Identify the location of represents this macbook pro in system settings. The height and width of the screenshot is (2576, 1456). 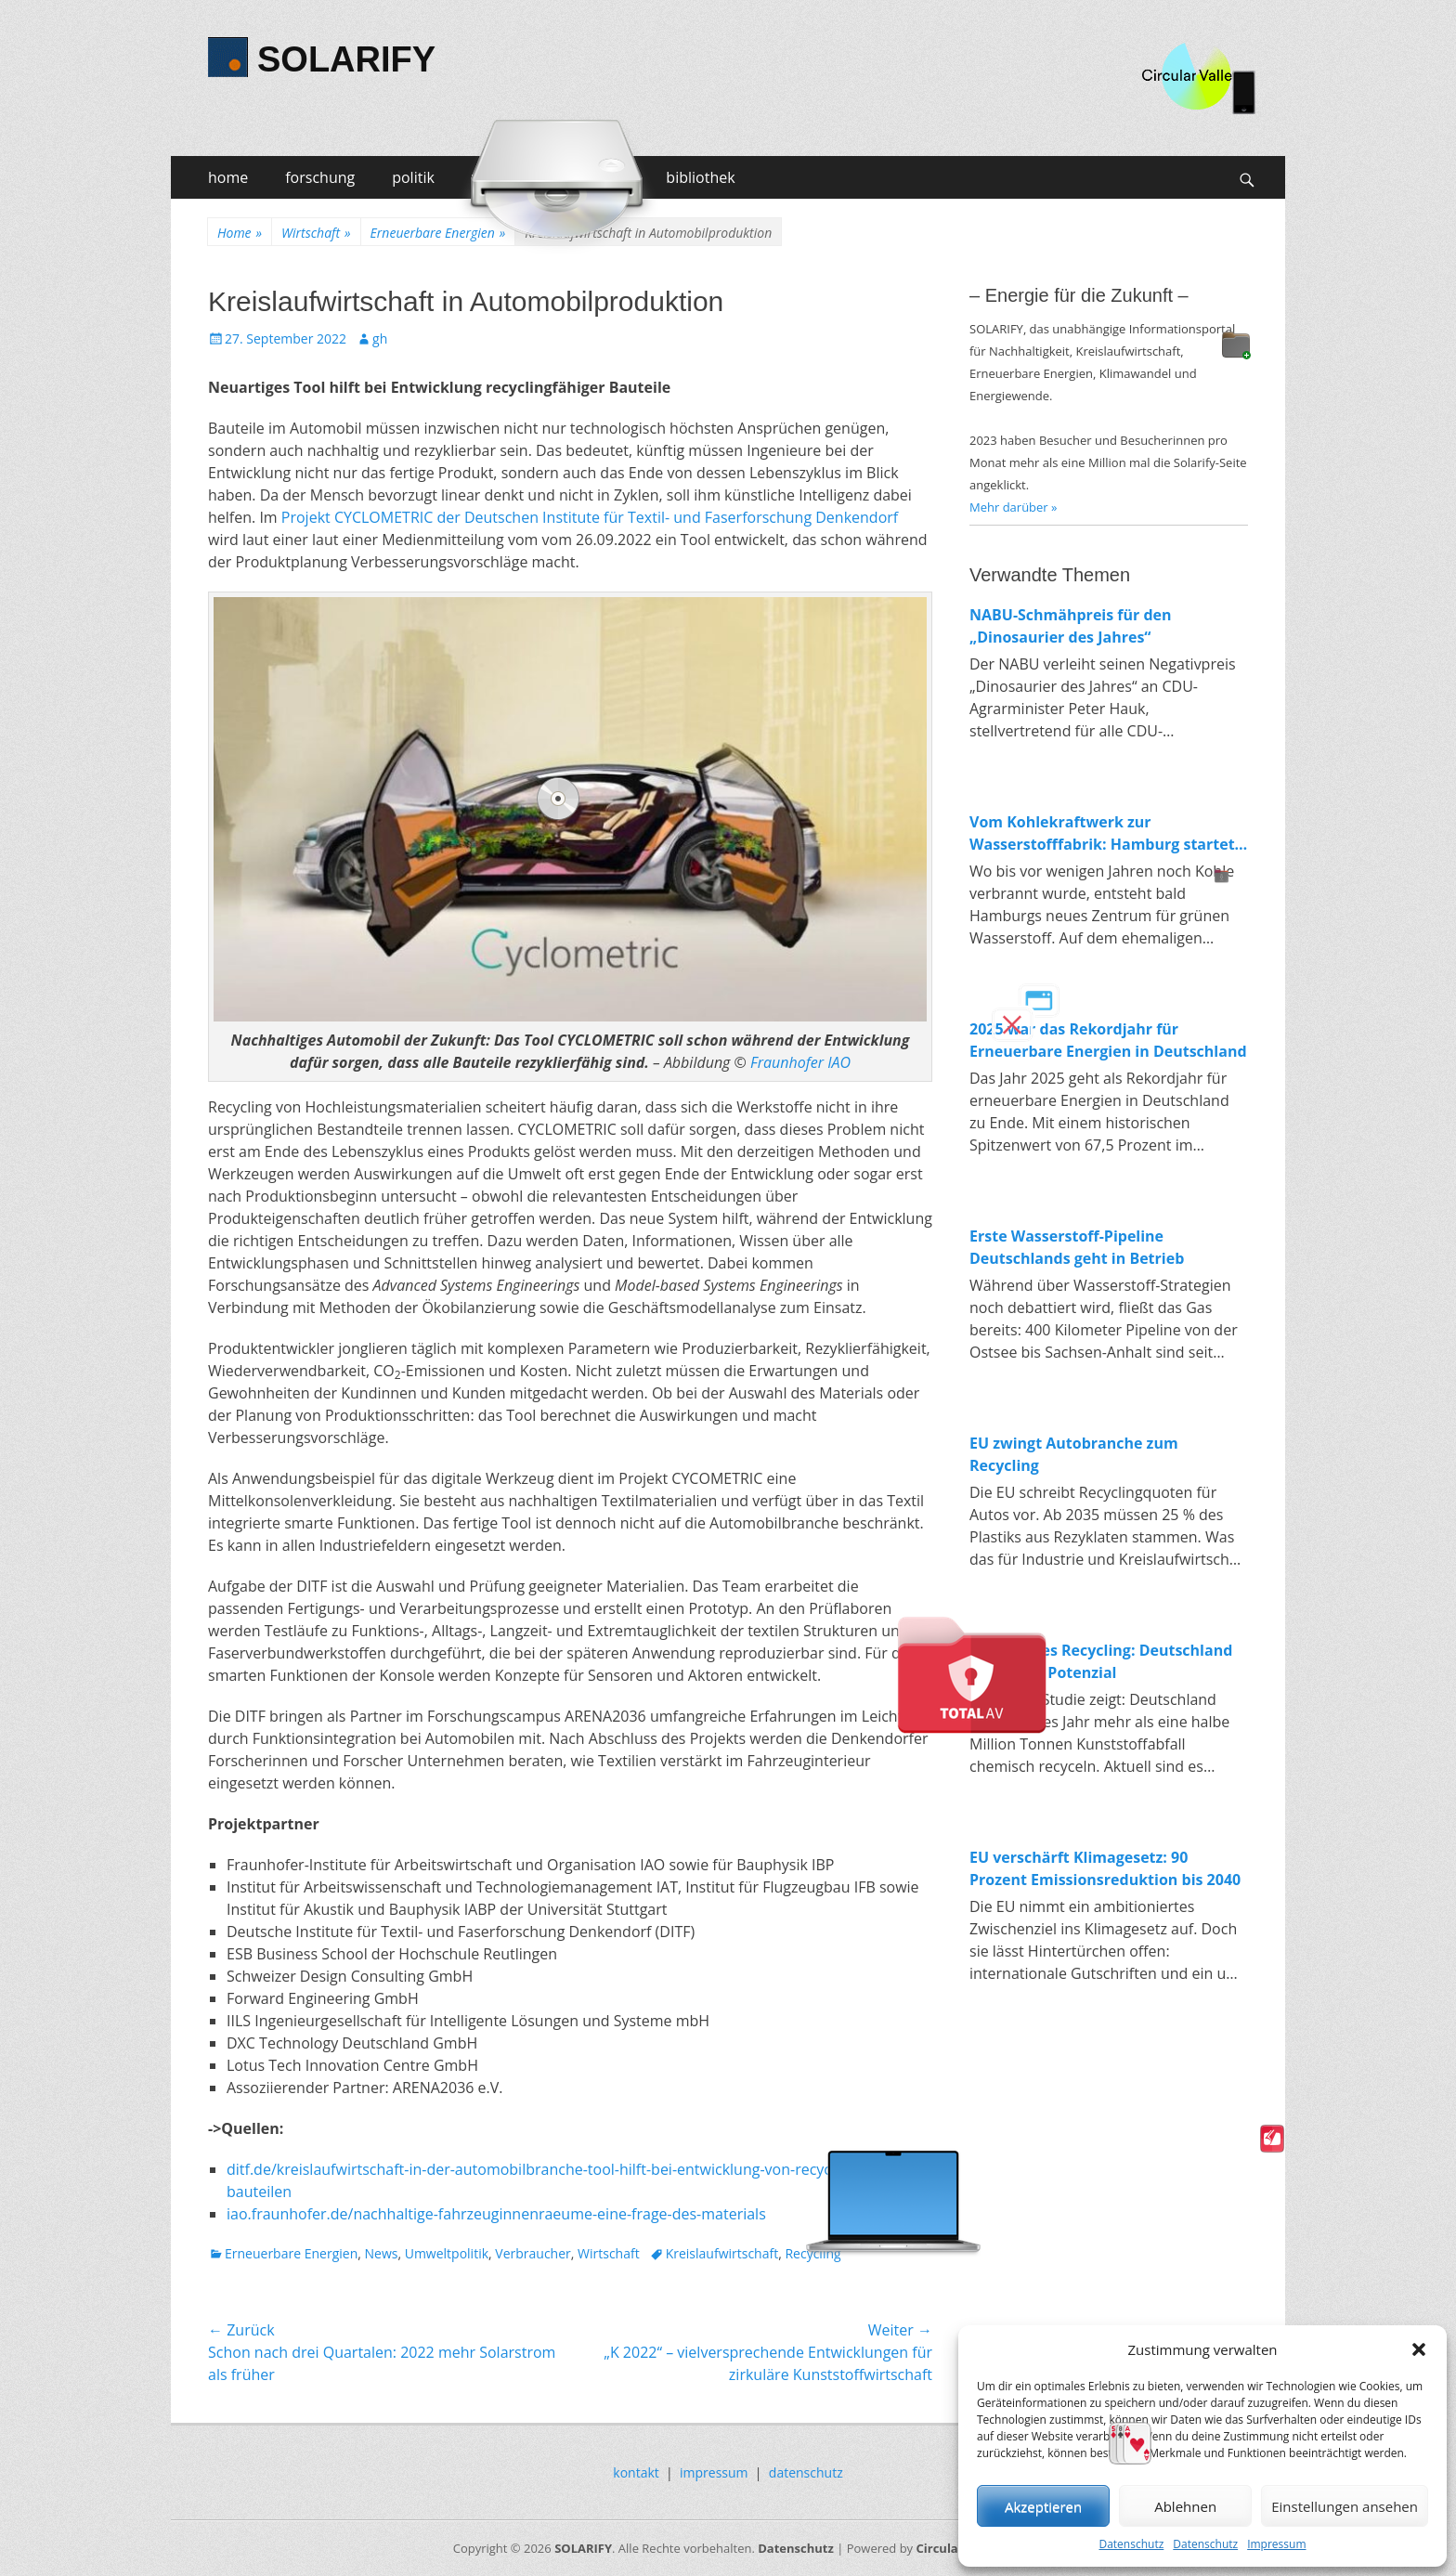
(893, 2188).